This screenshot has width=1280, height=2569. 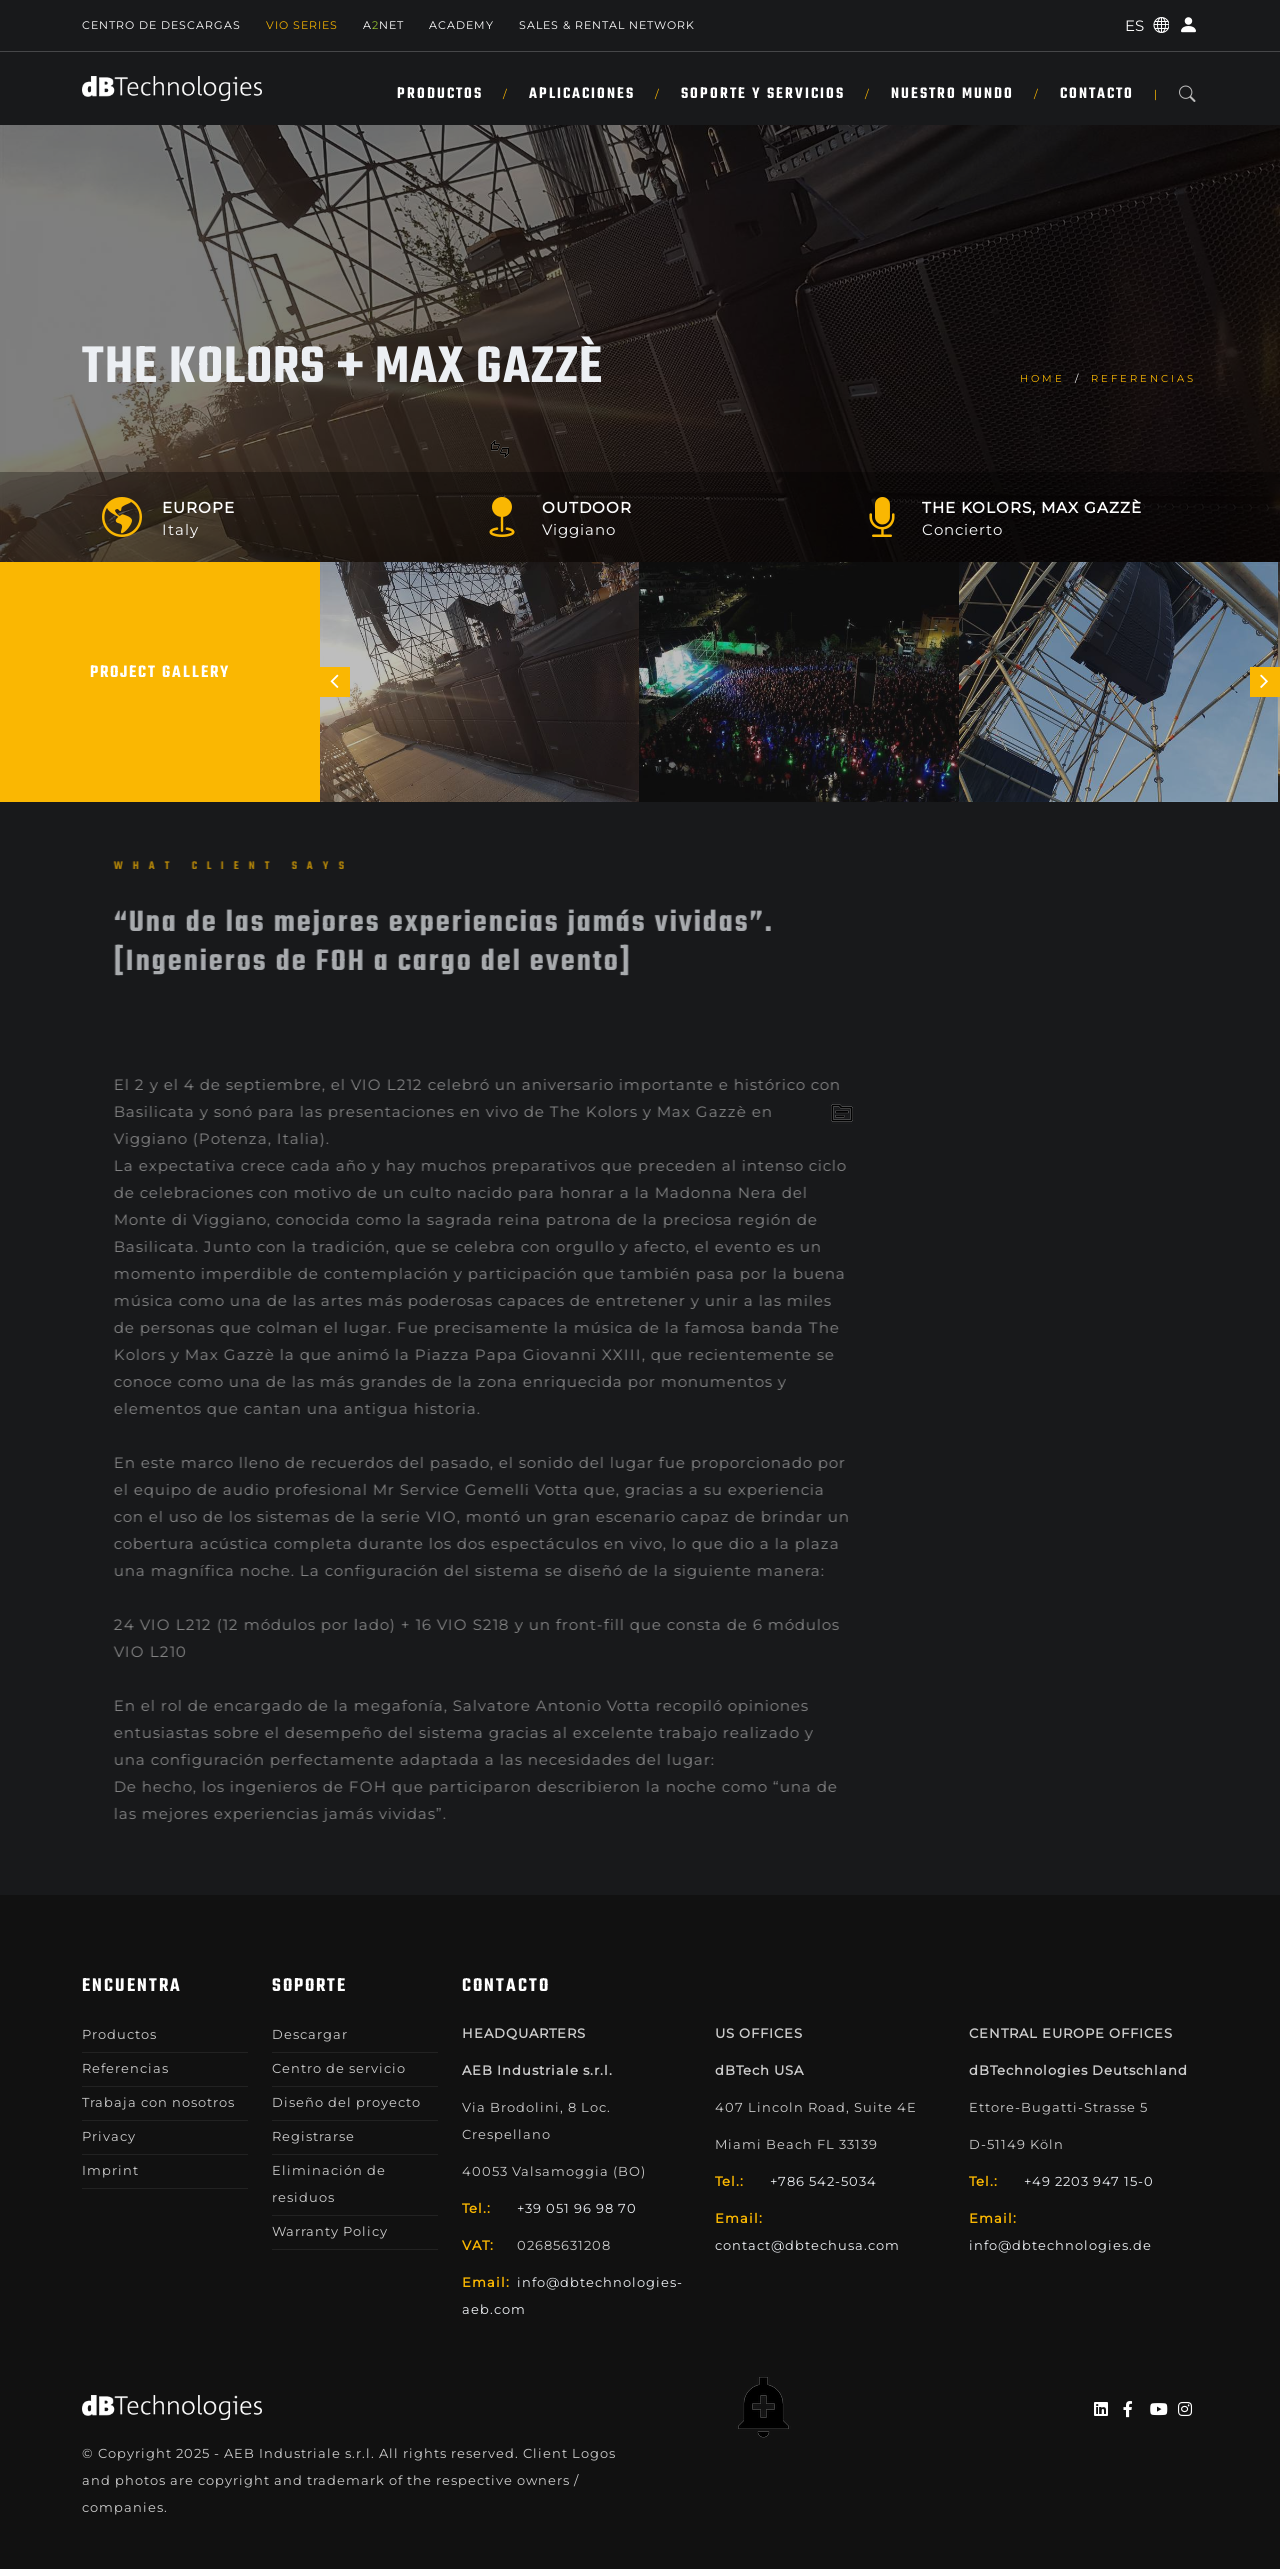 I want to click on add a new alert or notification, so click(x=763, y=2406).